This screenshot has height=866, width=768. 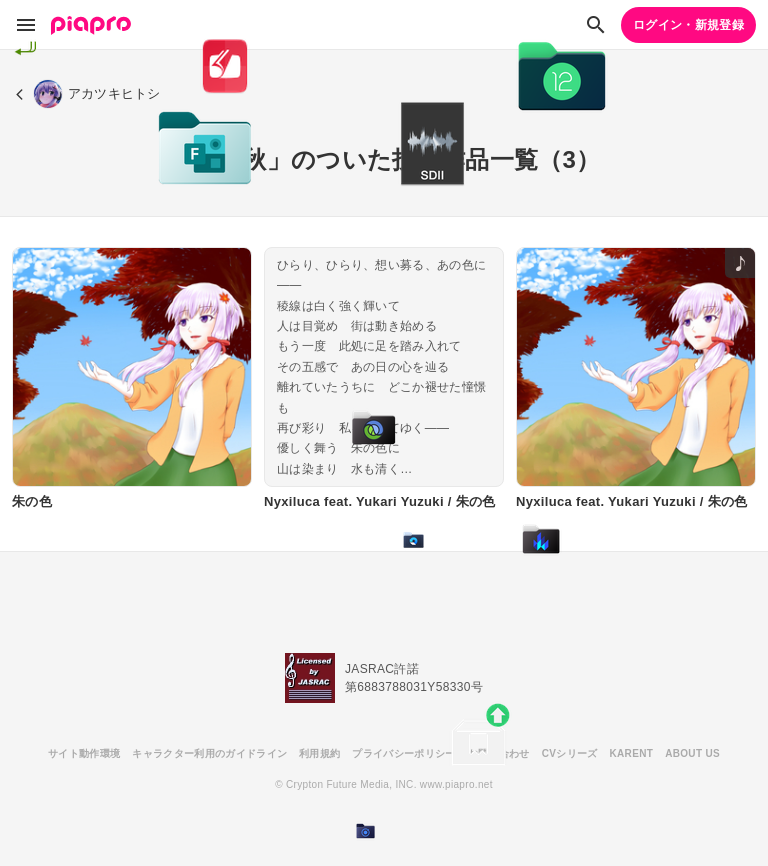 What do you see at coordinates (225, 66) in the screenshot?
I see `an eps vector file type indicator` at bounding box center [225, 66].